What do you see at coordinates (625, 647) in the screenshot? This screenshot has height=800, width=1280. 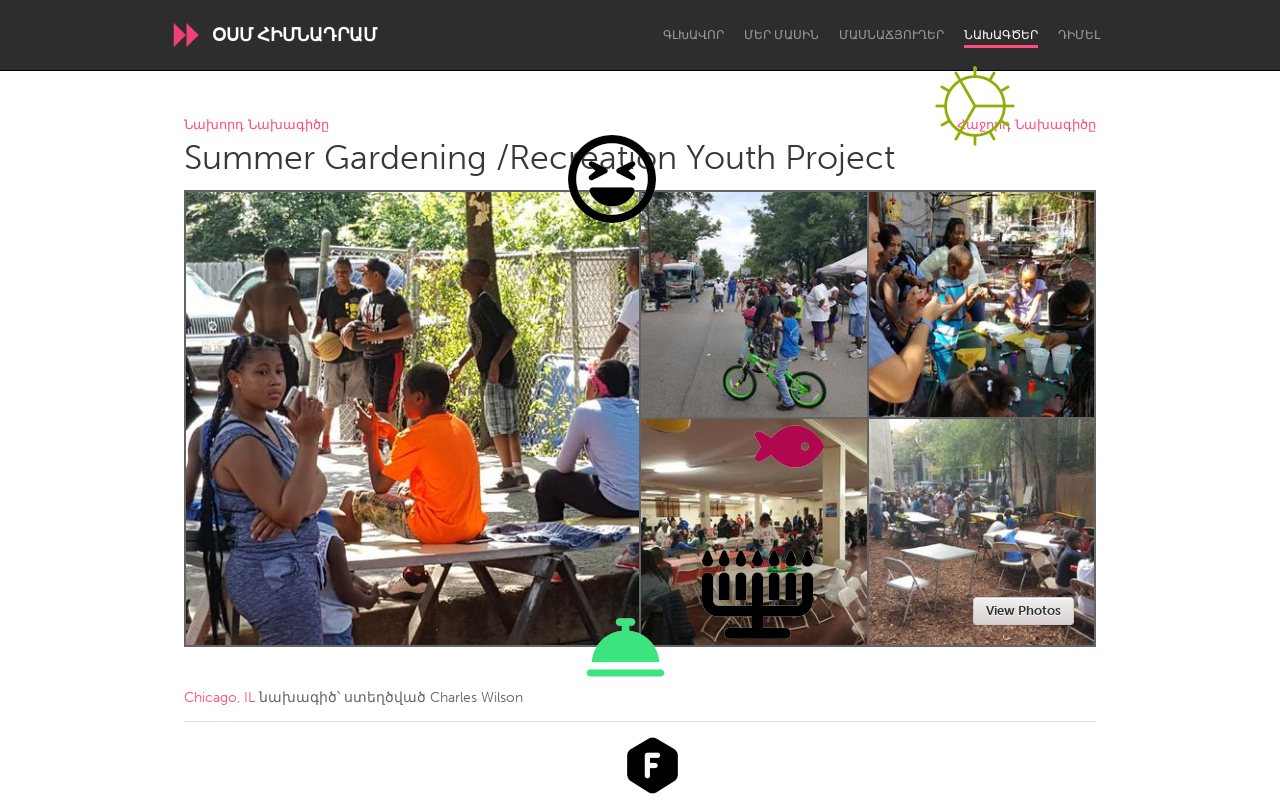 I see `request concierge or front desk assistance` at bounding box center [625, 647].